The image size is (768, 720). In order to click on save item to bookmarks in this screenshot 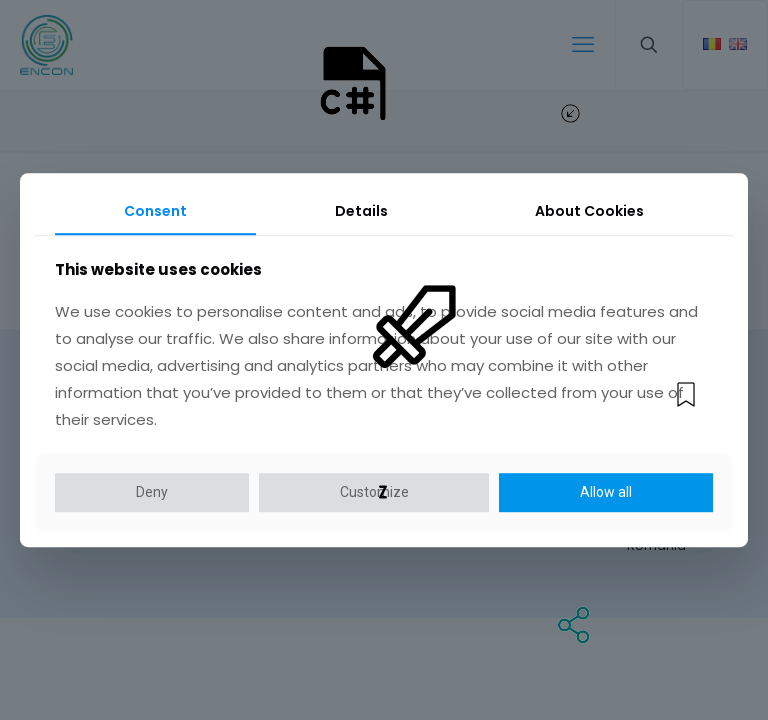, I will do `click(686, 394)`.